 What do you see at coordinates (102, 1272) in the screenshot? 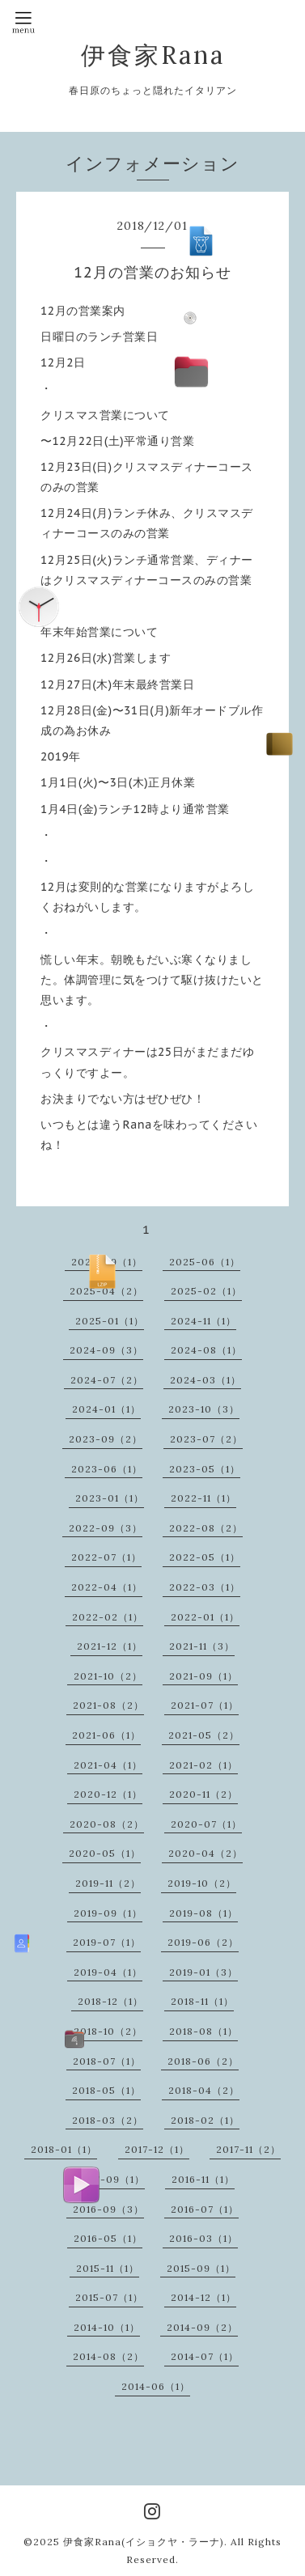
I see `an lzip compressed archive file` at bounding box center [102, 1272].